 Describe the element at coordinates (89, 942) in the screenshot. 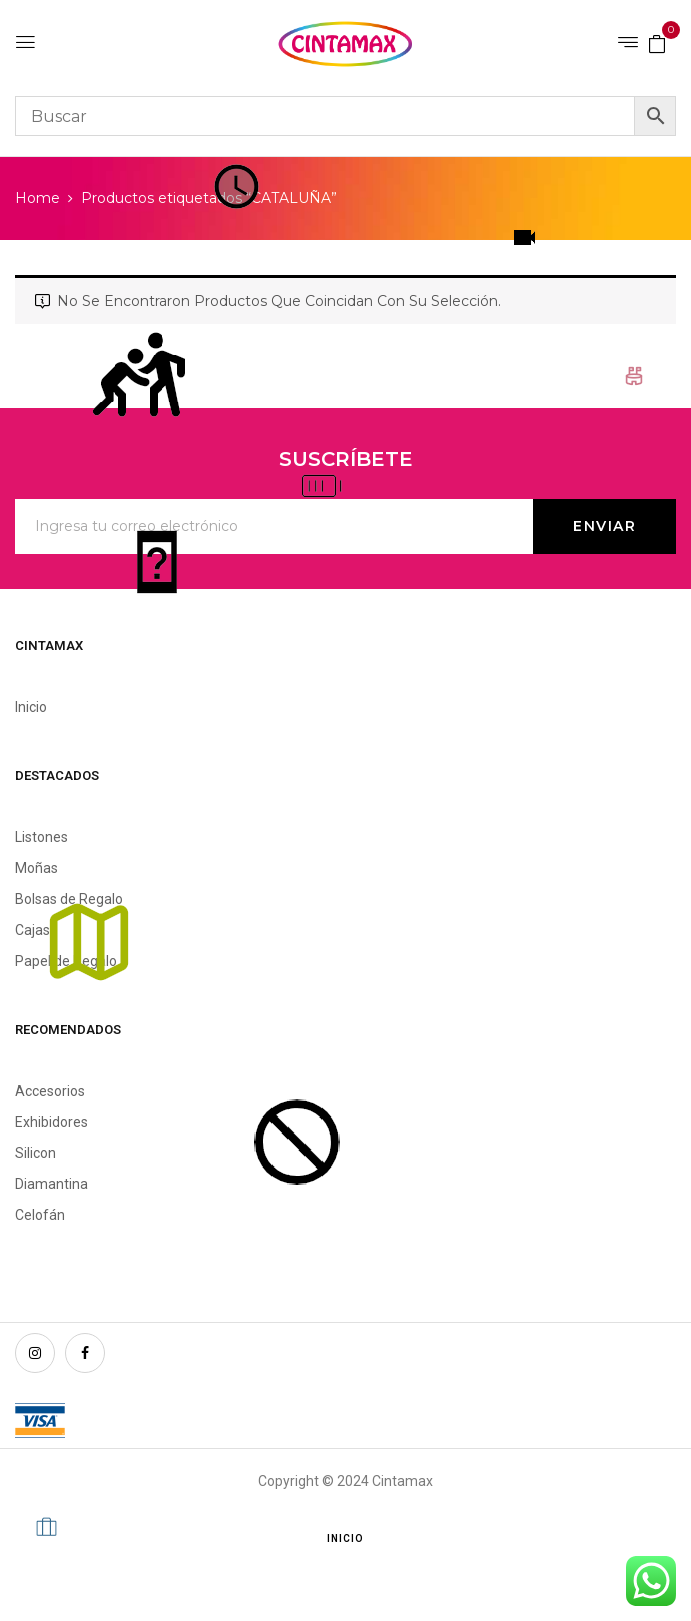

I see `view map or navigation` at that location.